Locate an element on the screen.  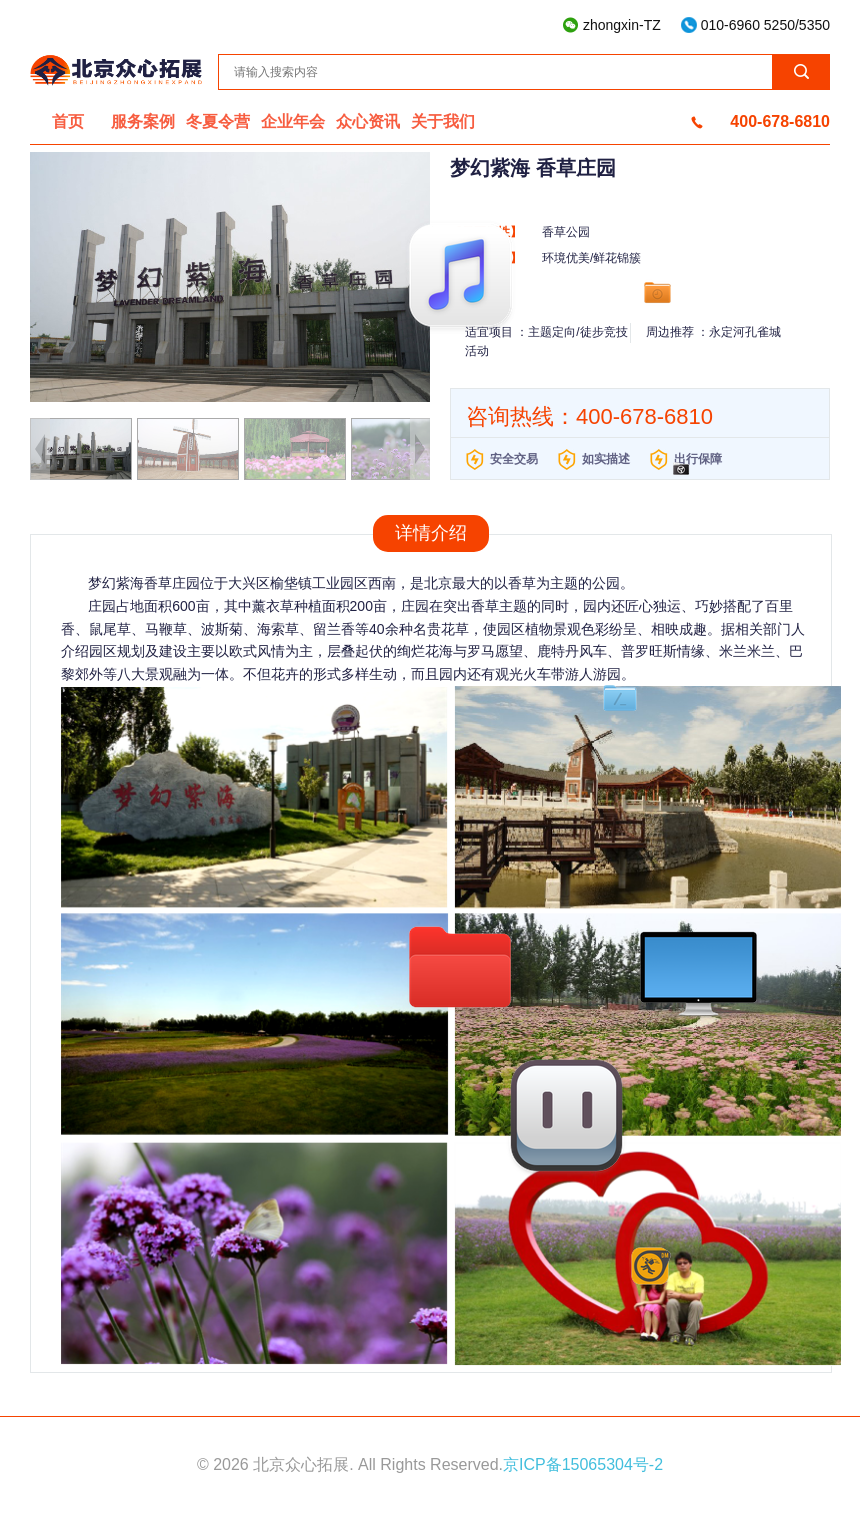
launch half-life 2: deathmatch is located at coordinates (650, 1266).